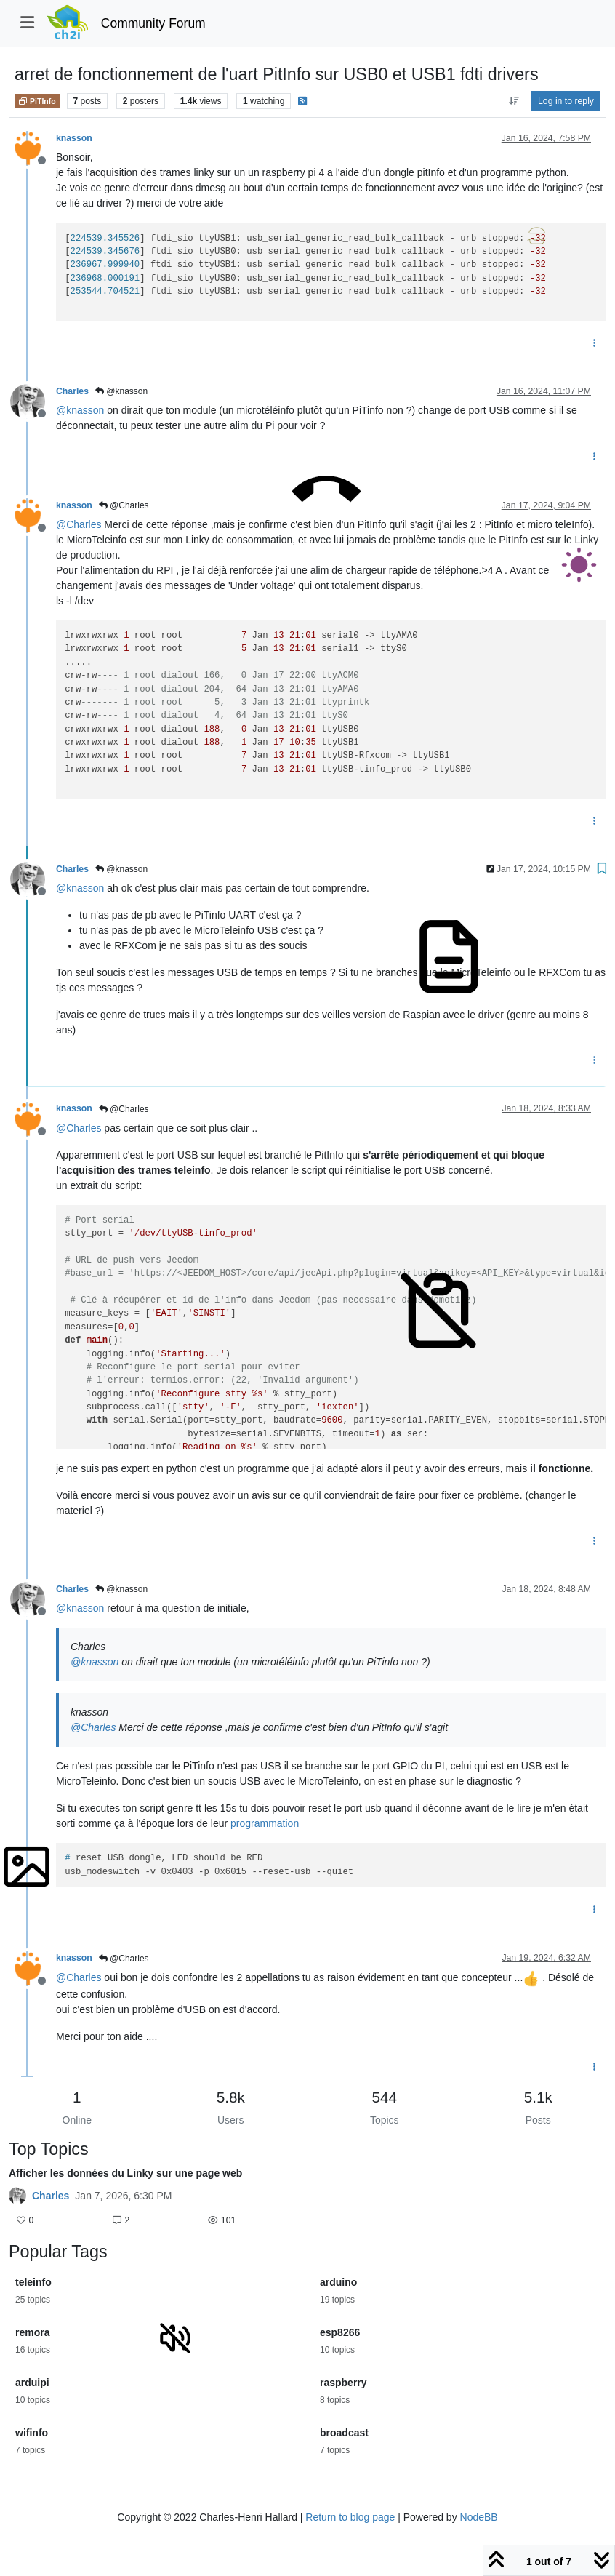  I want to click on view file details or description, so click(449, 956).